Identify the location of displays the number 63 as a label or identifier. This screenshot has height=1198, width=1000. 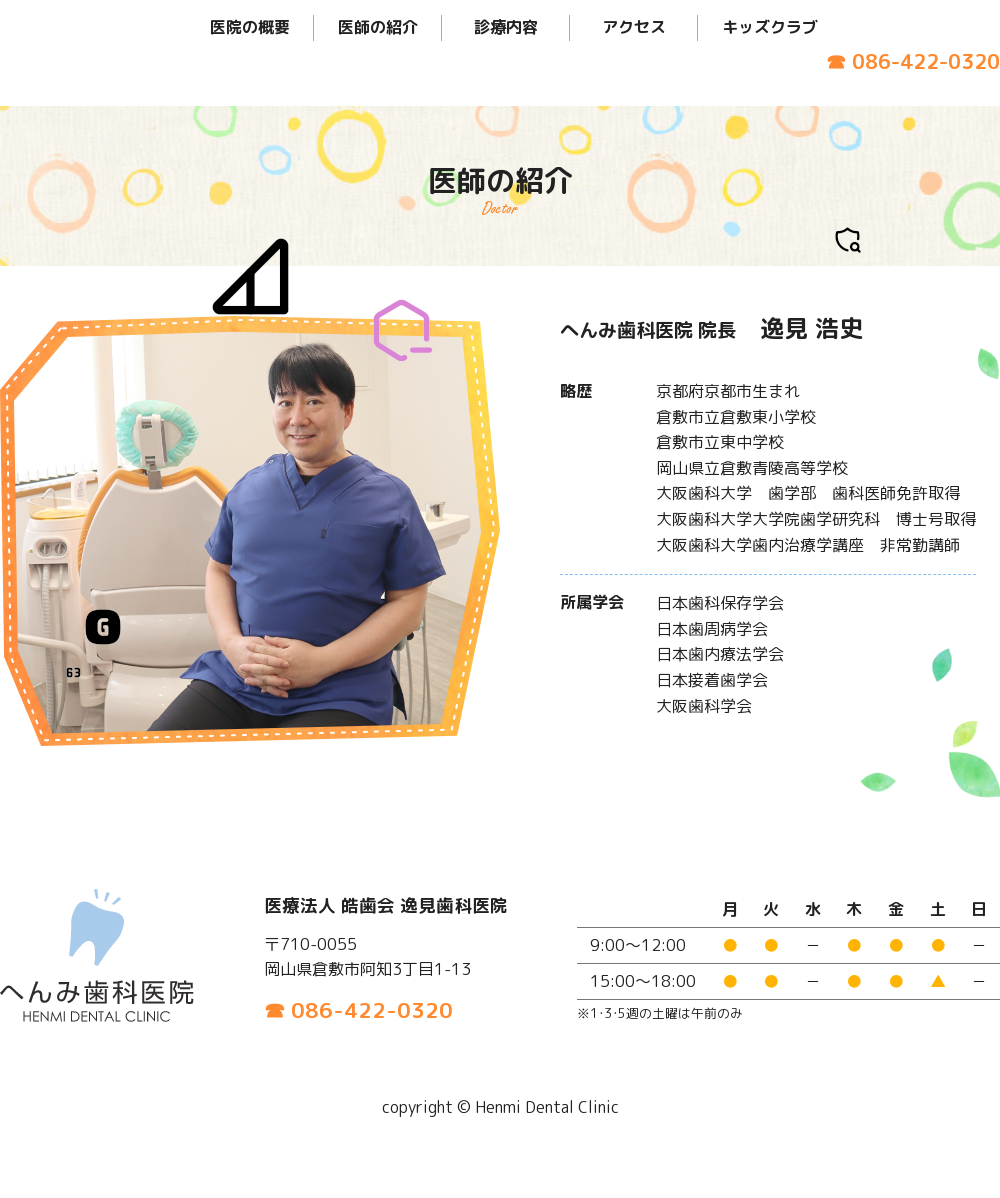
(73, 672).